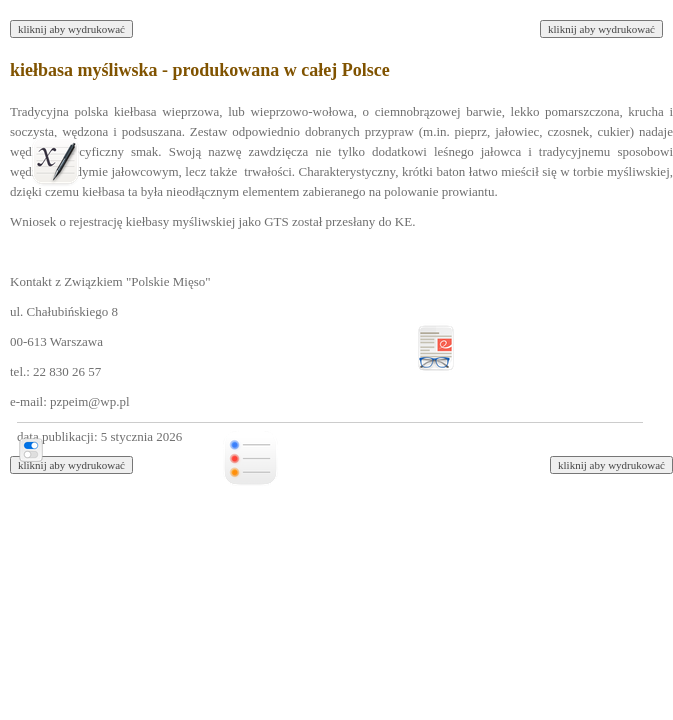 The width and height of the screenshot is (673, 720). What do you see at coordinates (31, 450) in the screenshot?
I see `open system settings or preferences` at bounding box center [31, 450].